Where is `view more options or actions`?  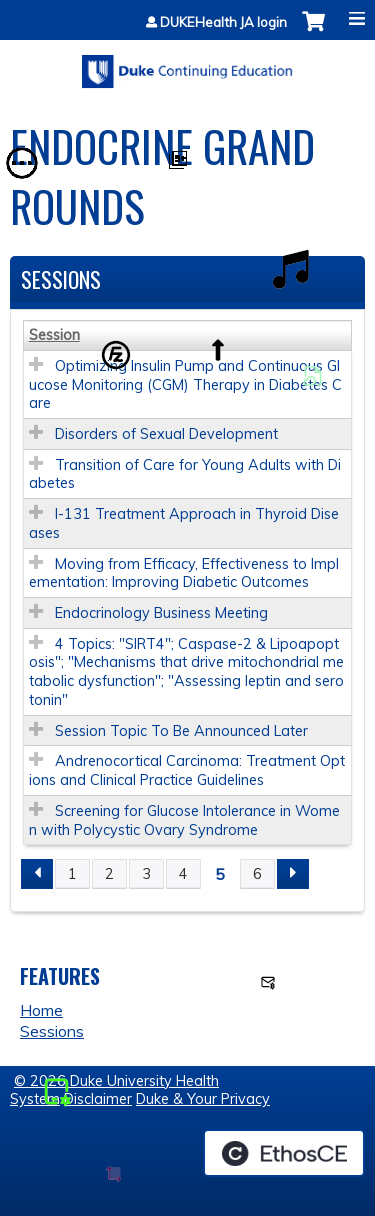 view more options or actions is located at coordinates (22, 163).